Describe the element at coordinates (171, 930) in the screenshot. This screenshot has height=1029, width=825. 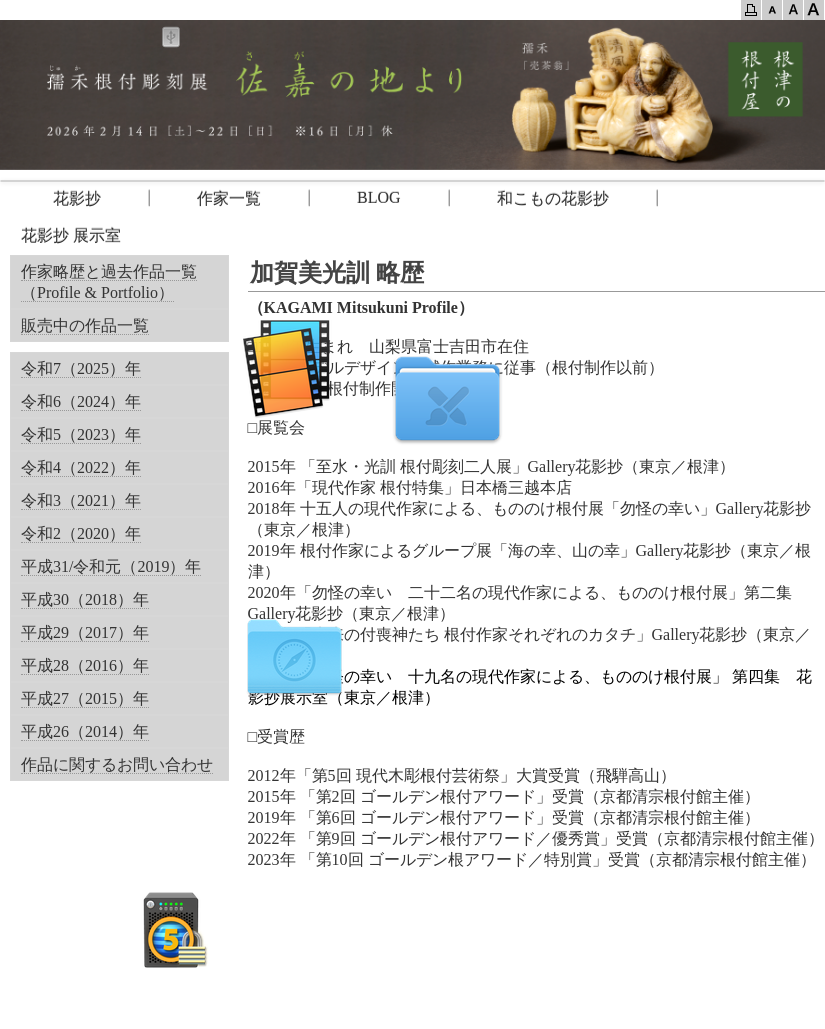
I see `locked RAID 5 storage array` at that location.